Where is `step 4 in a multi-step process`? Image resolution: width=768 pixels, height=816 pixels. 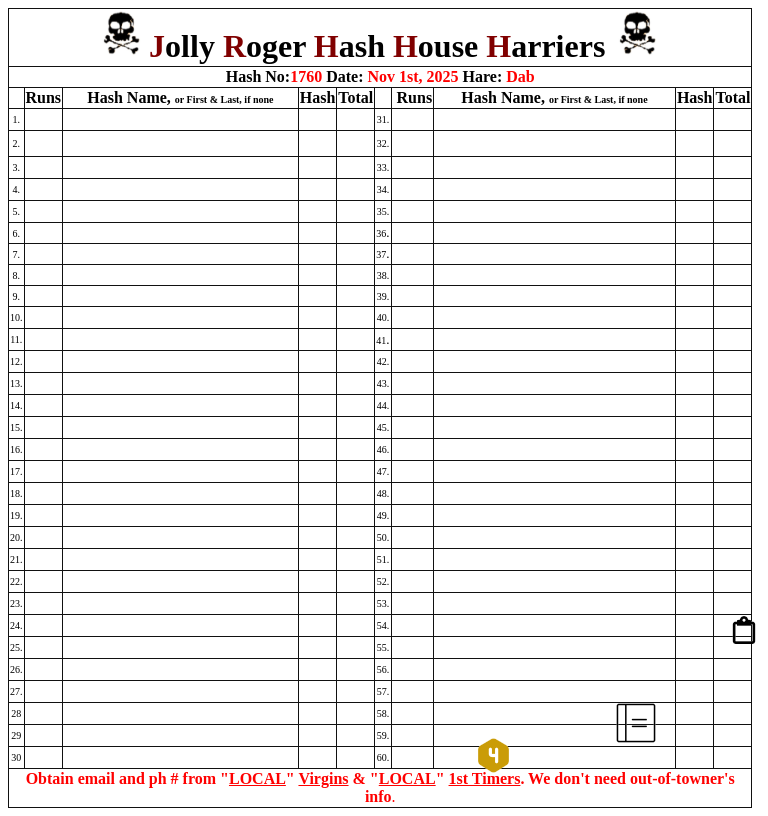 step 4 in a multi-step process is located at coordinates (493, 755).